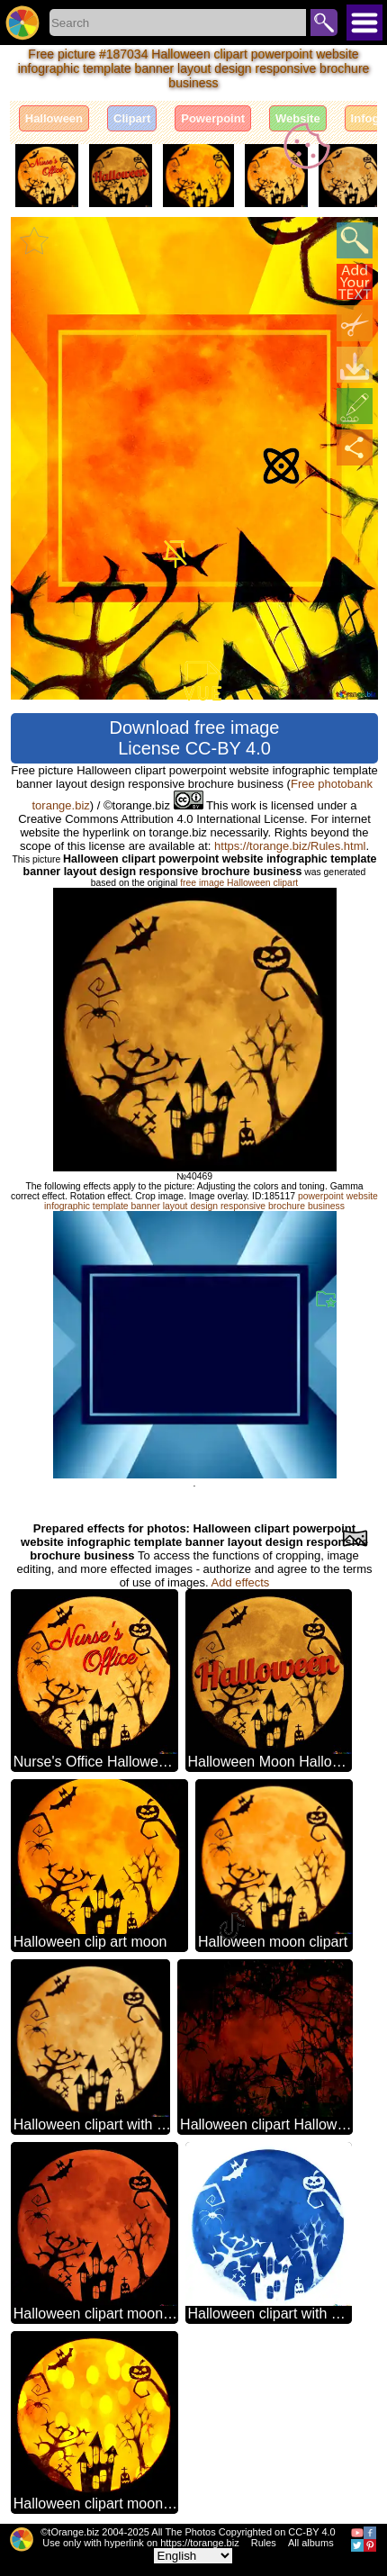  What do you see at coordinates (203, 682) in the screenshot?
I see `vue.js file type indicator` at bounding box center [203, 682].